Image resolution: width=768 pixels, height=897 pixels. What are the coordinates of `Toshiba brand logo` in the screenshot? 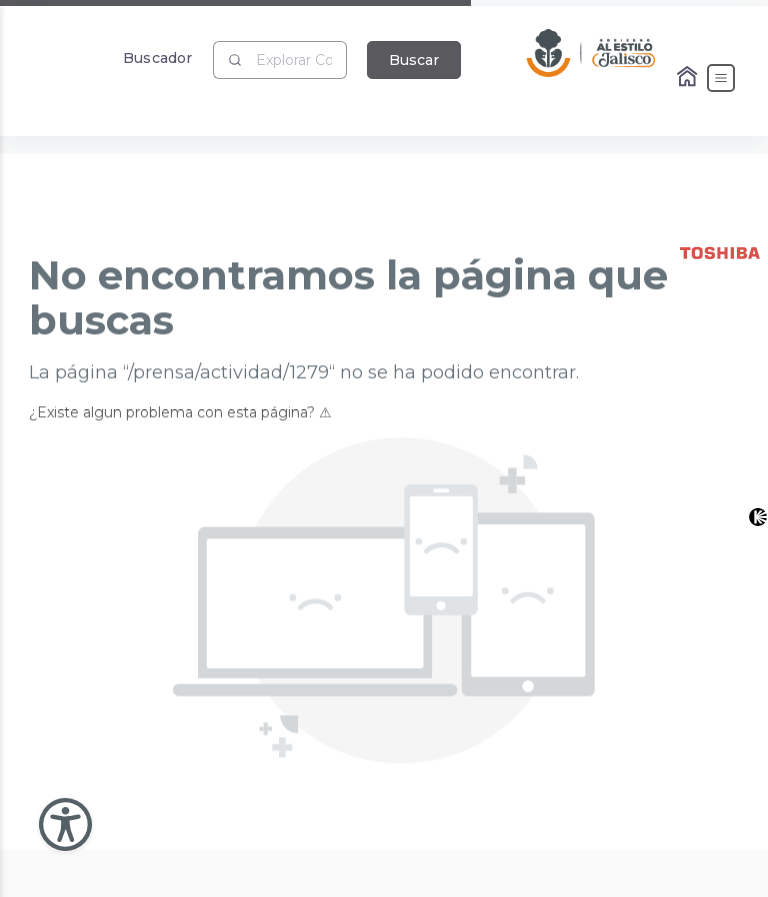 It's located at (720, 253).